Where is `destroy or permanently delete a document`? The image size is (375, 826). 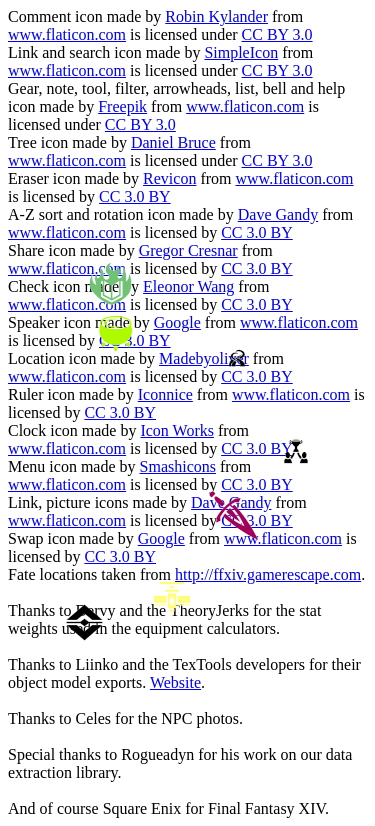
destroy or permanently delete a document is located at coordinates (110, 283).